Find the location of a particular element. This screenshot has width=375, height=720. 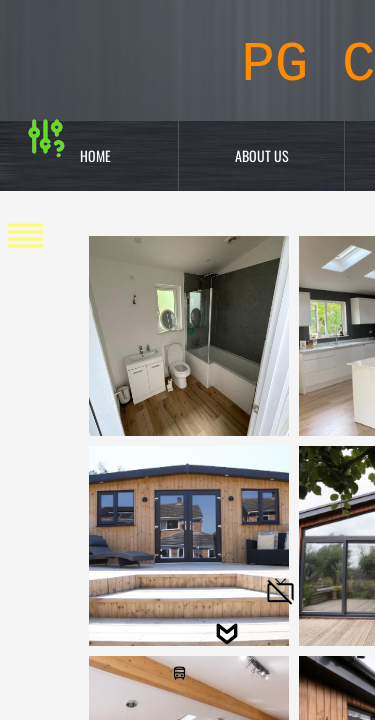

switch to list view is located at coordinates (25, 235).